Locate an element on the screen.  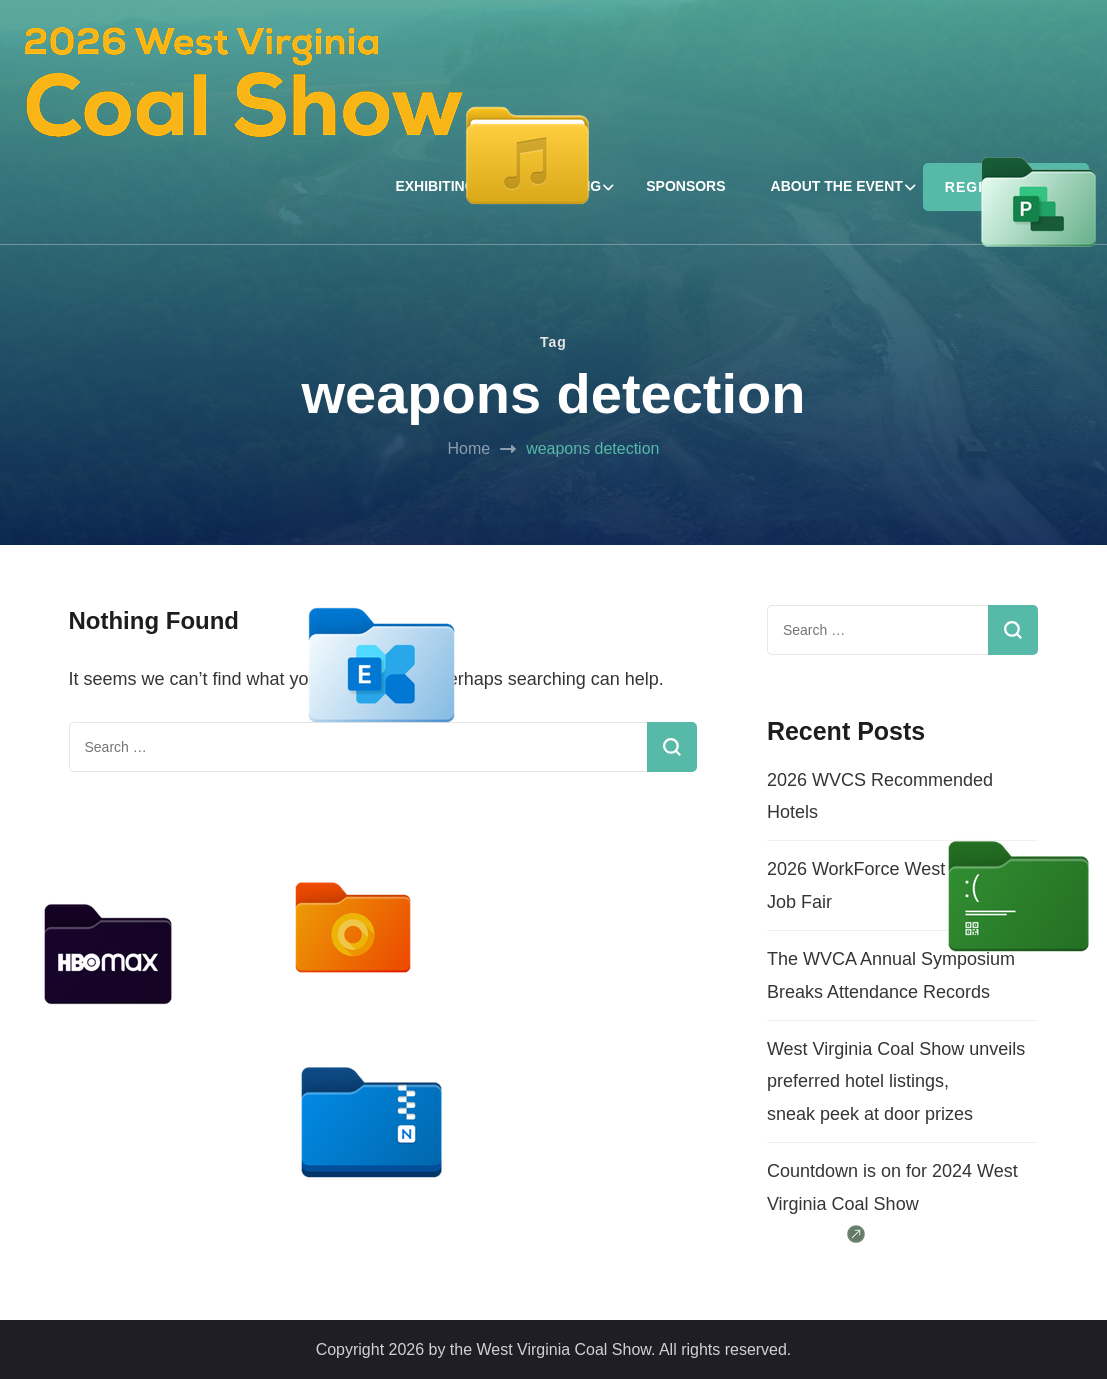
open your music files folder is located at coordinates (527, 155).